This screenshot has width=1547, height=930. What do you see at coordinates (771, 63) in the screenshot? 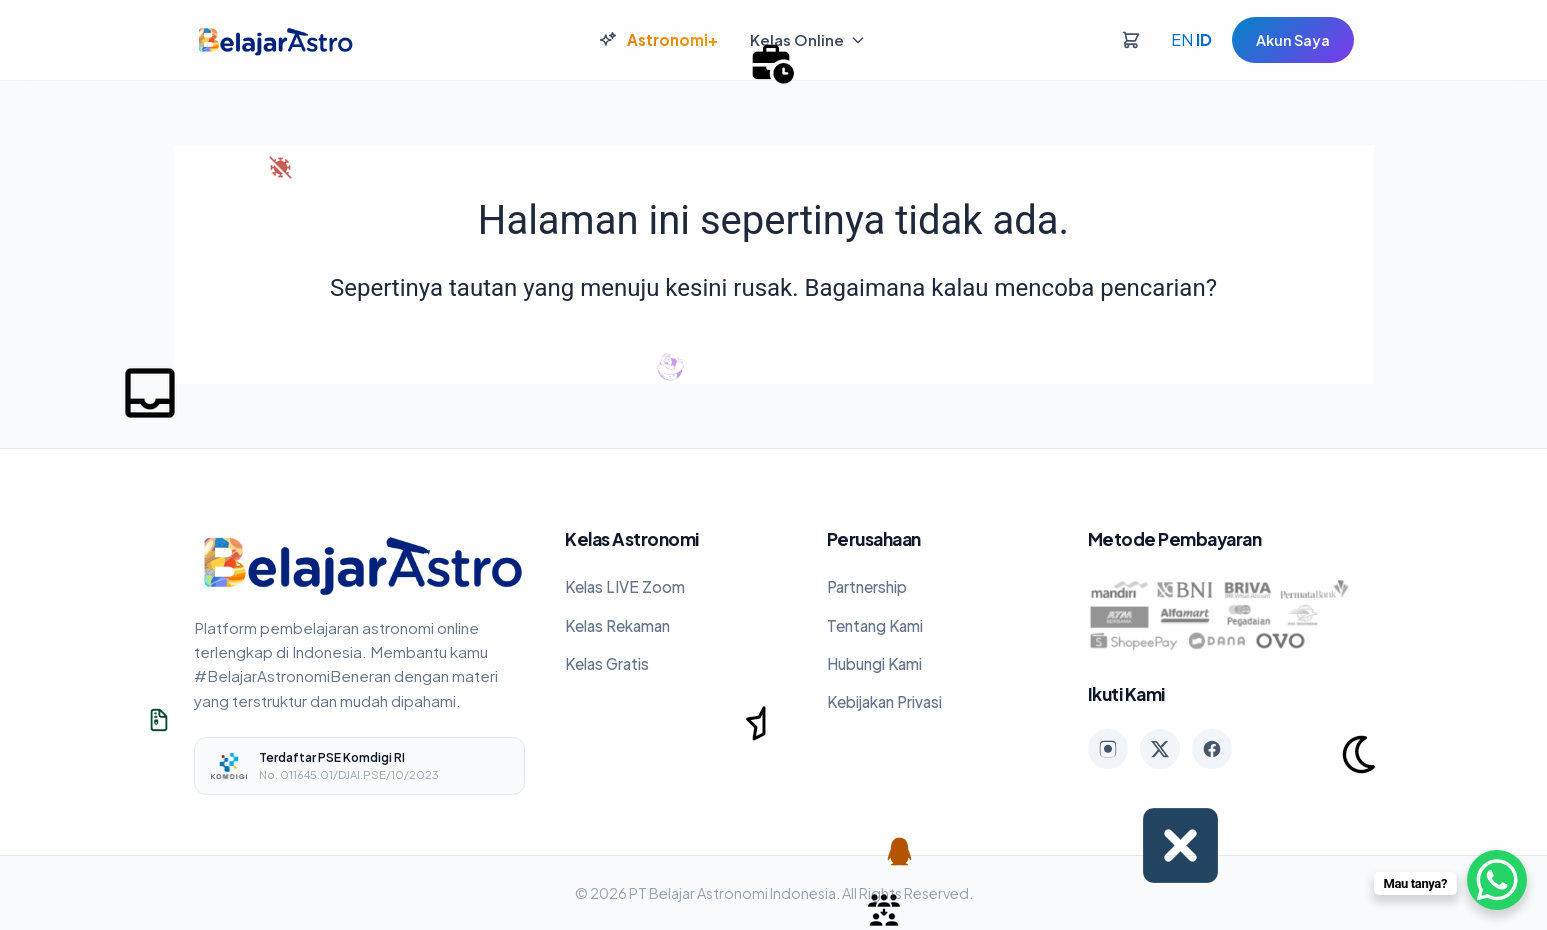
I see `view work hours or time tracking` at bounding box center [771, 63].